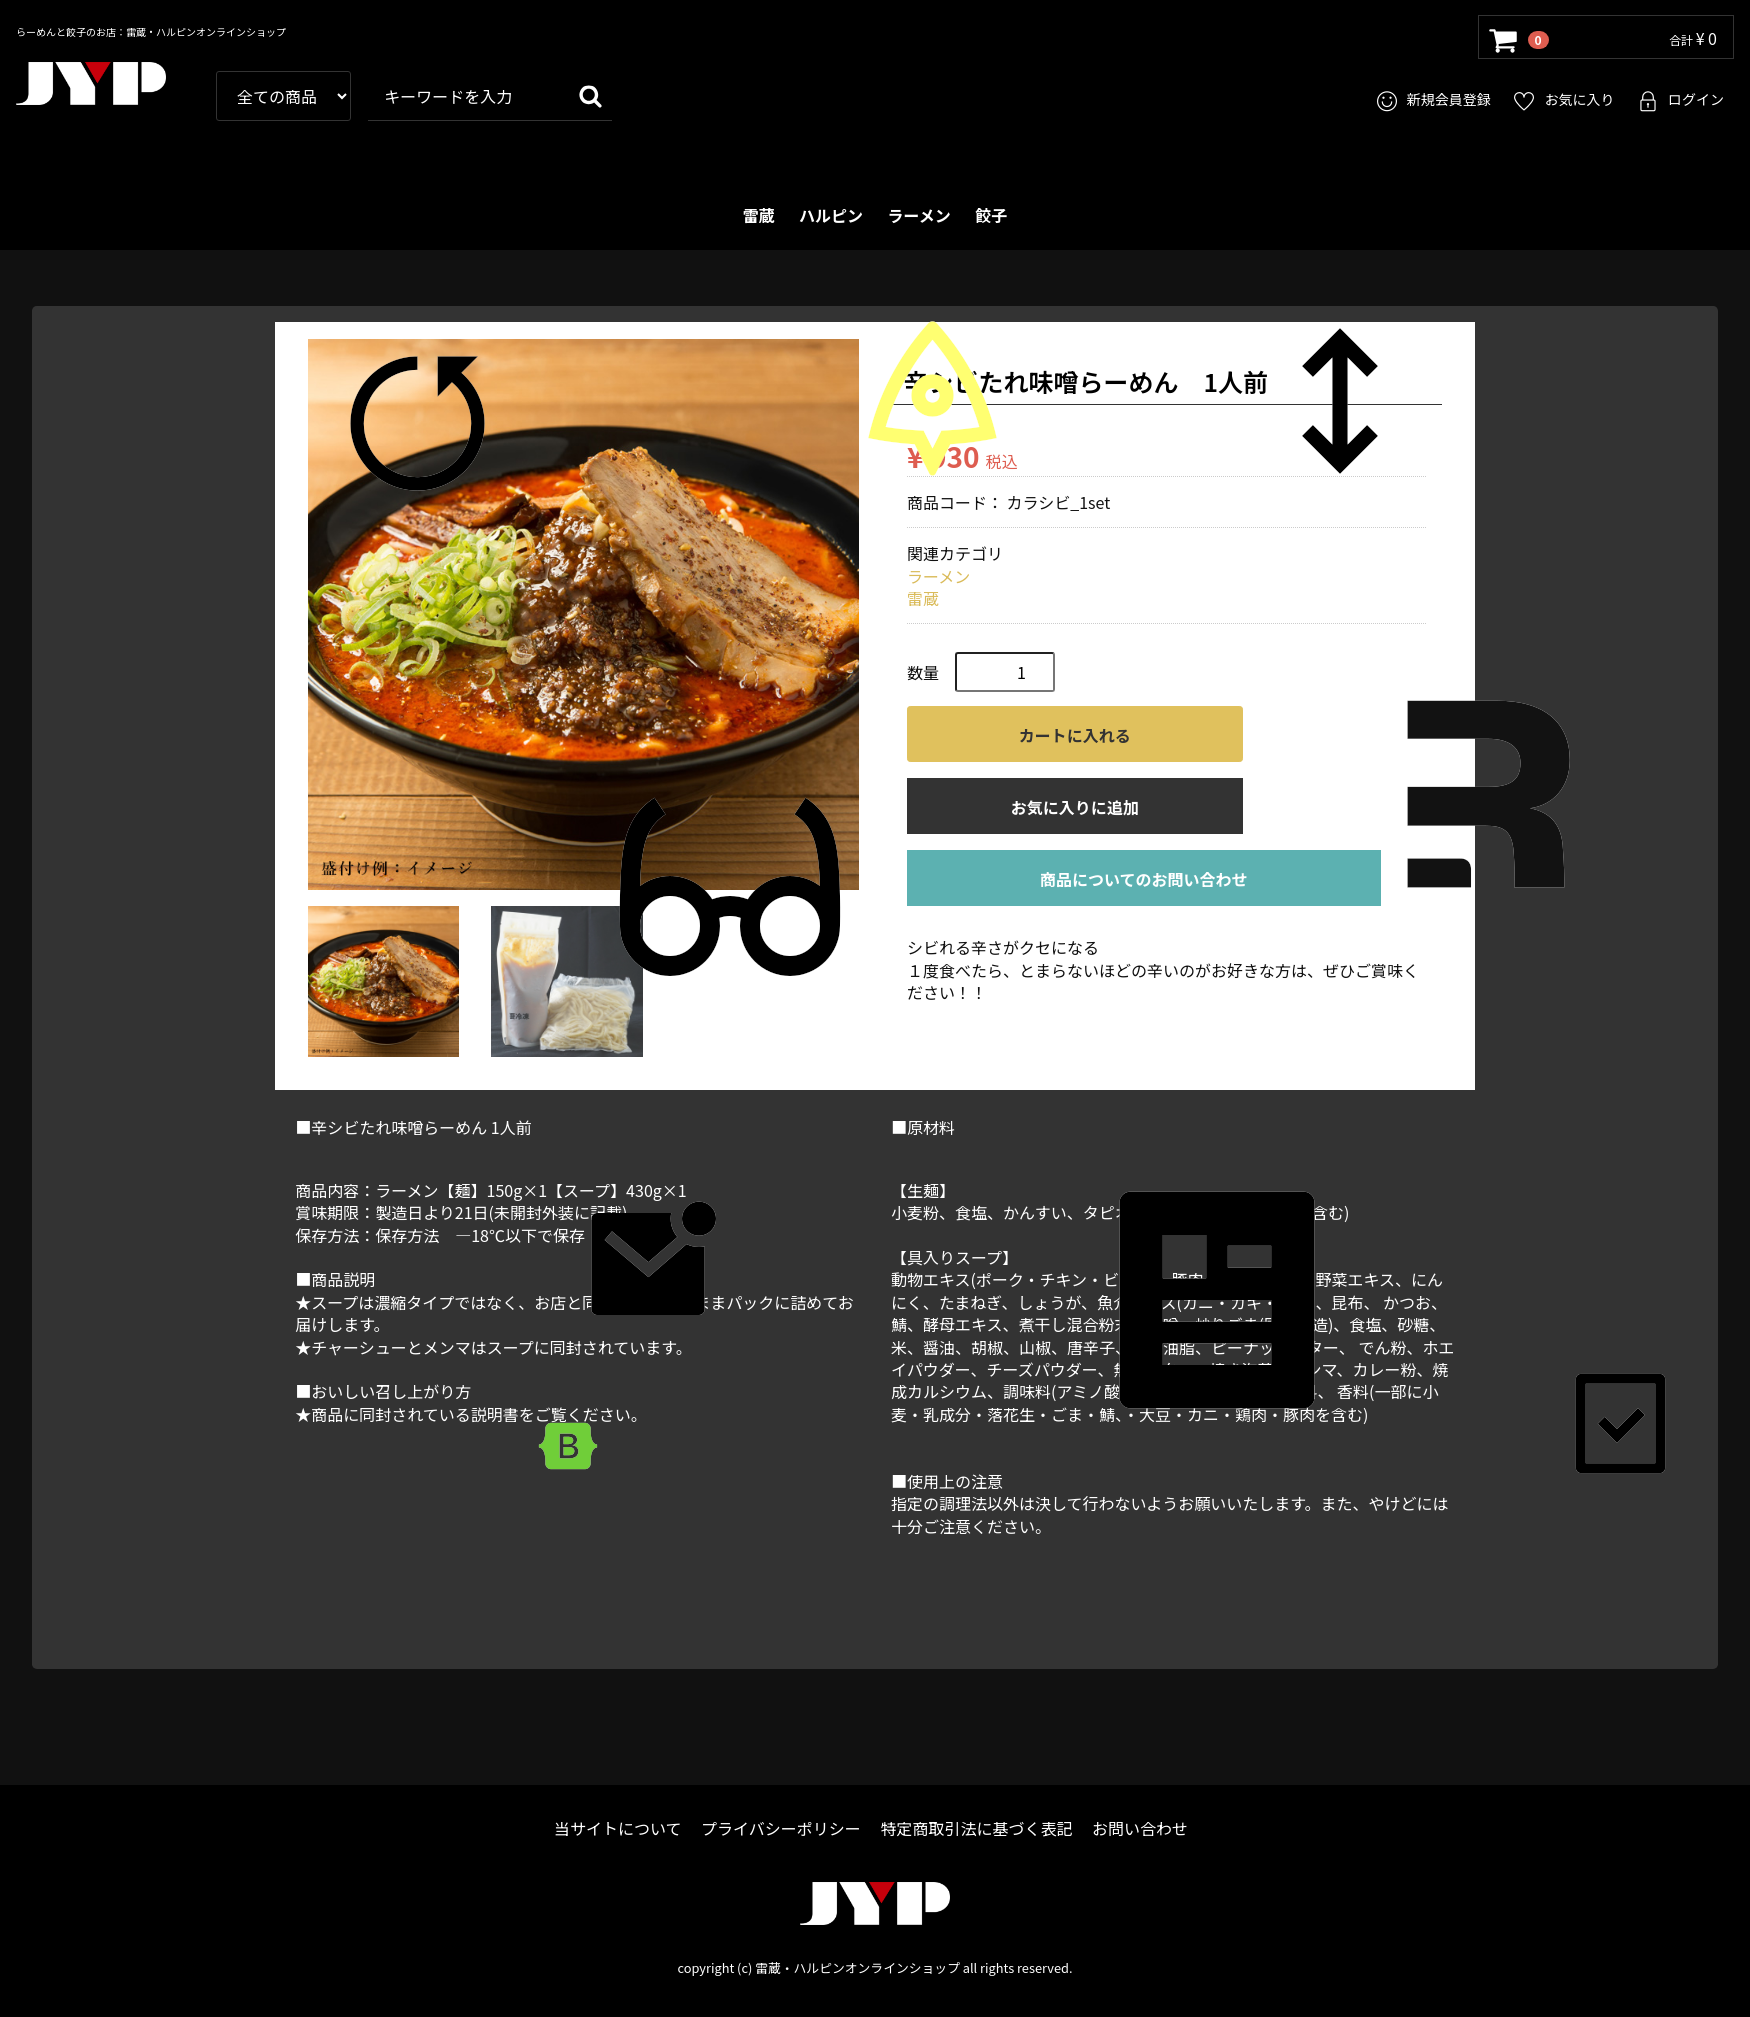  What do you see at coordinates (1217, 1300) in the screenshot?
I see `view article or document` at bounding box center [1217, 1300].